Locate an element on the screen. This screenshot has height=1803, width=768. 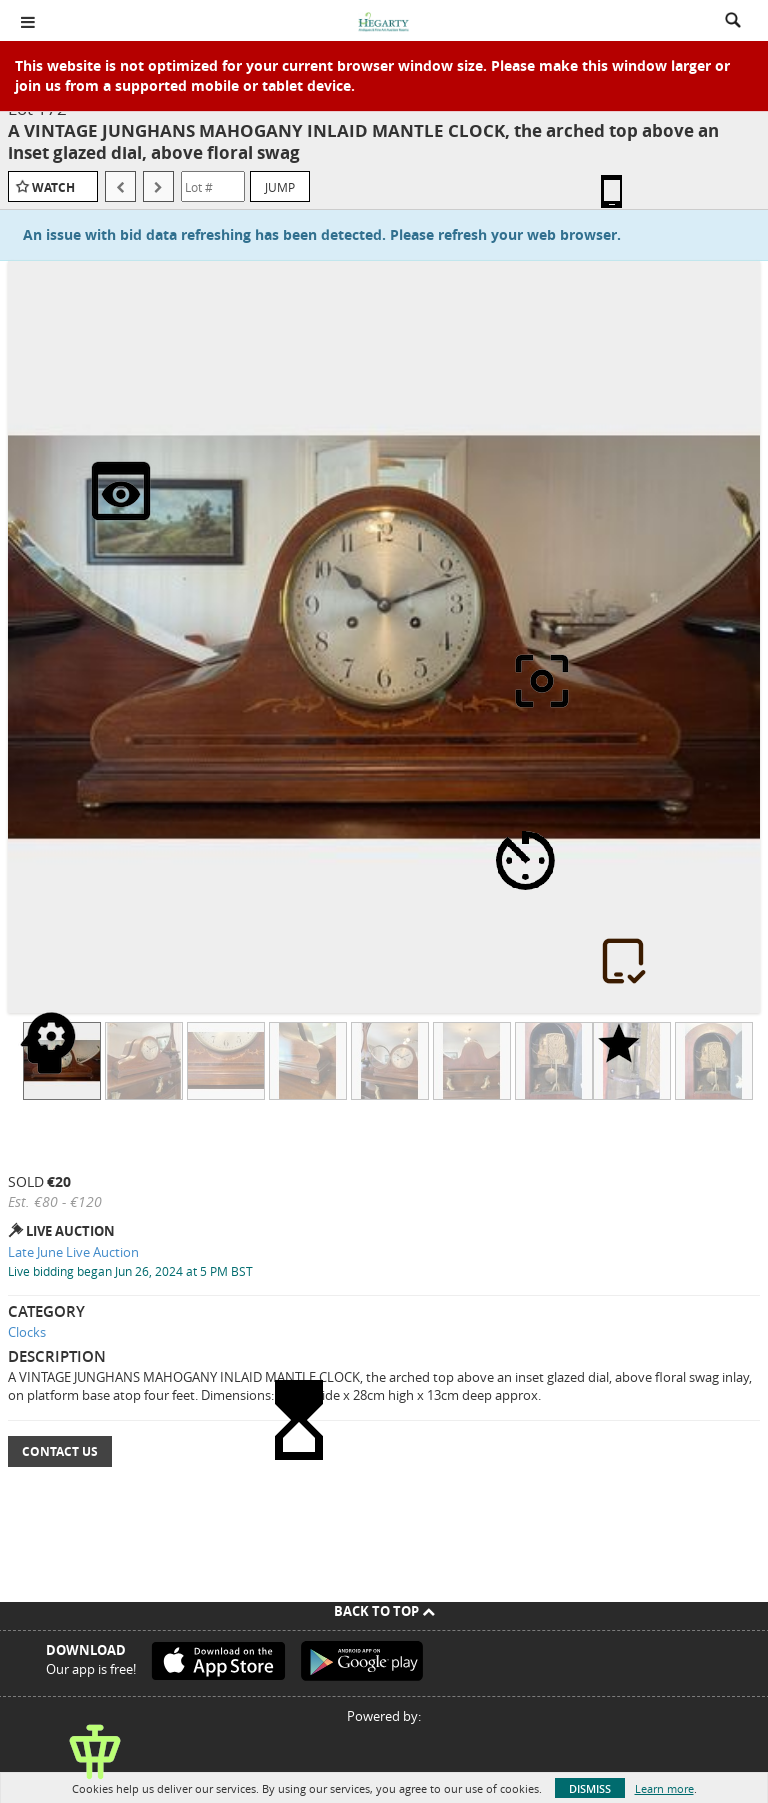
indicates android device or mobile phone is located at coordinates (612, 192).